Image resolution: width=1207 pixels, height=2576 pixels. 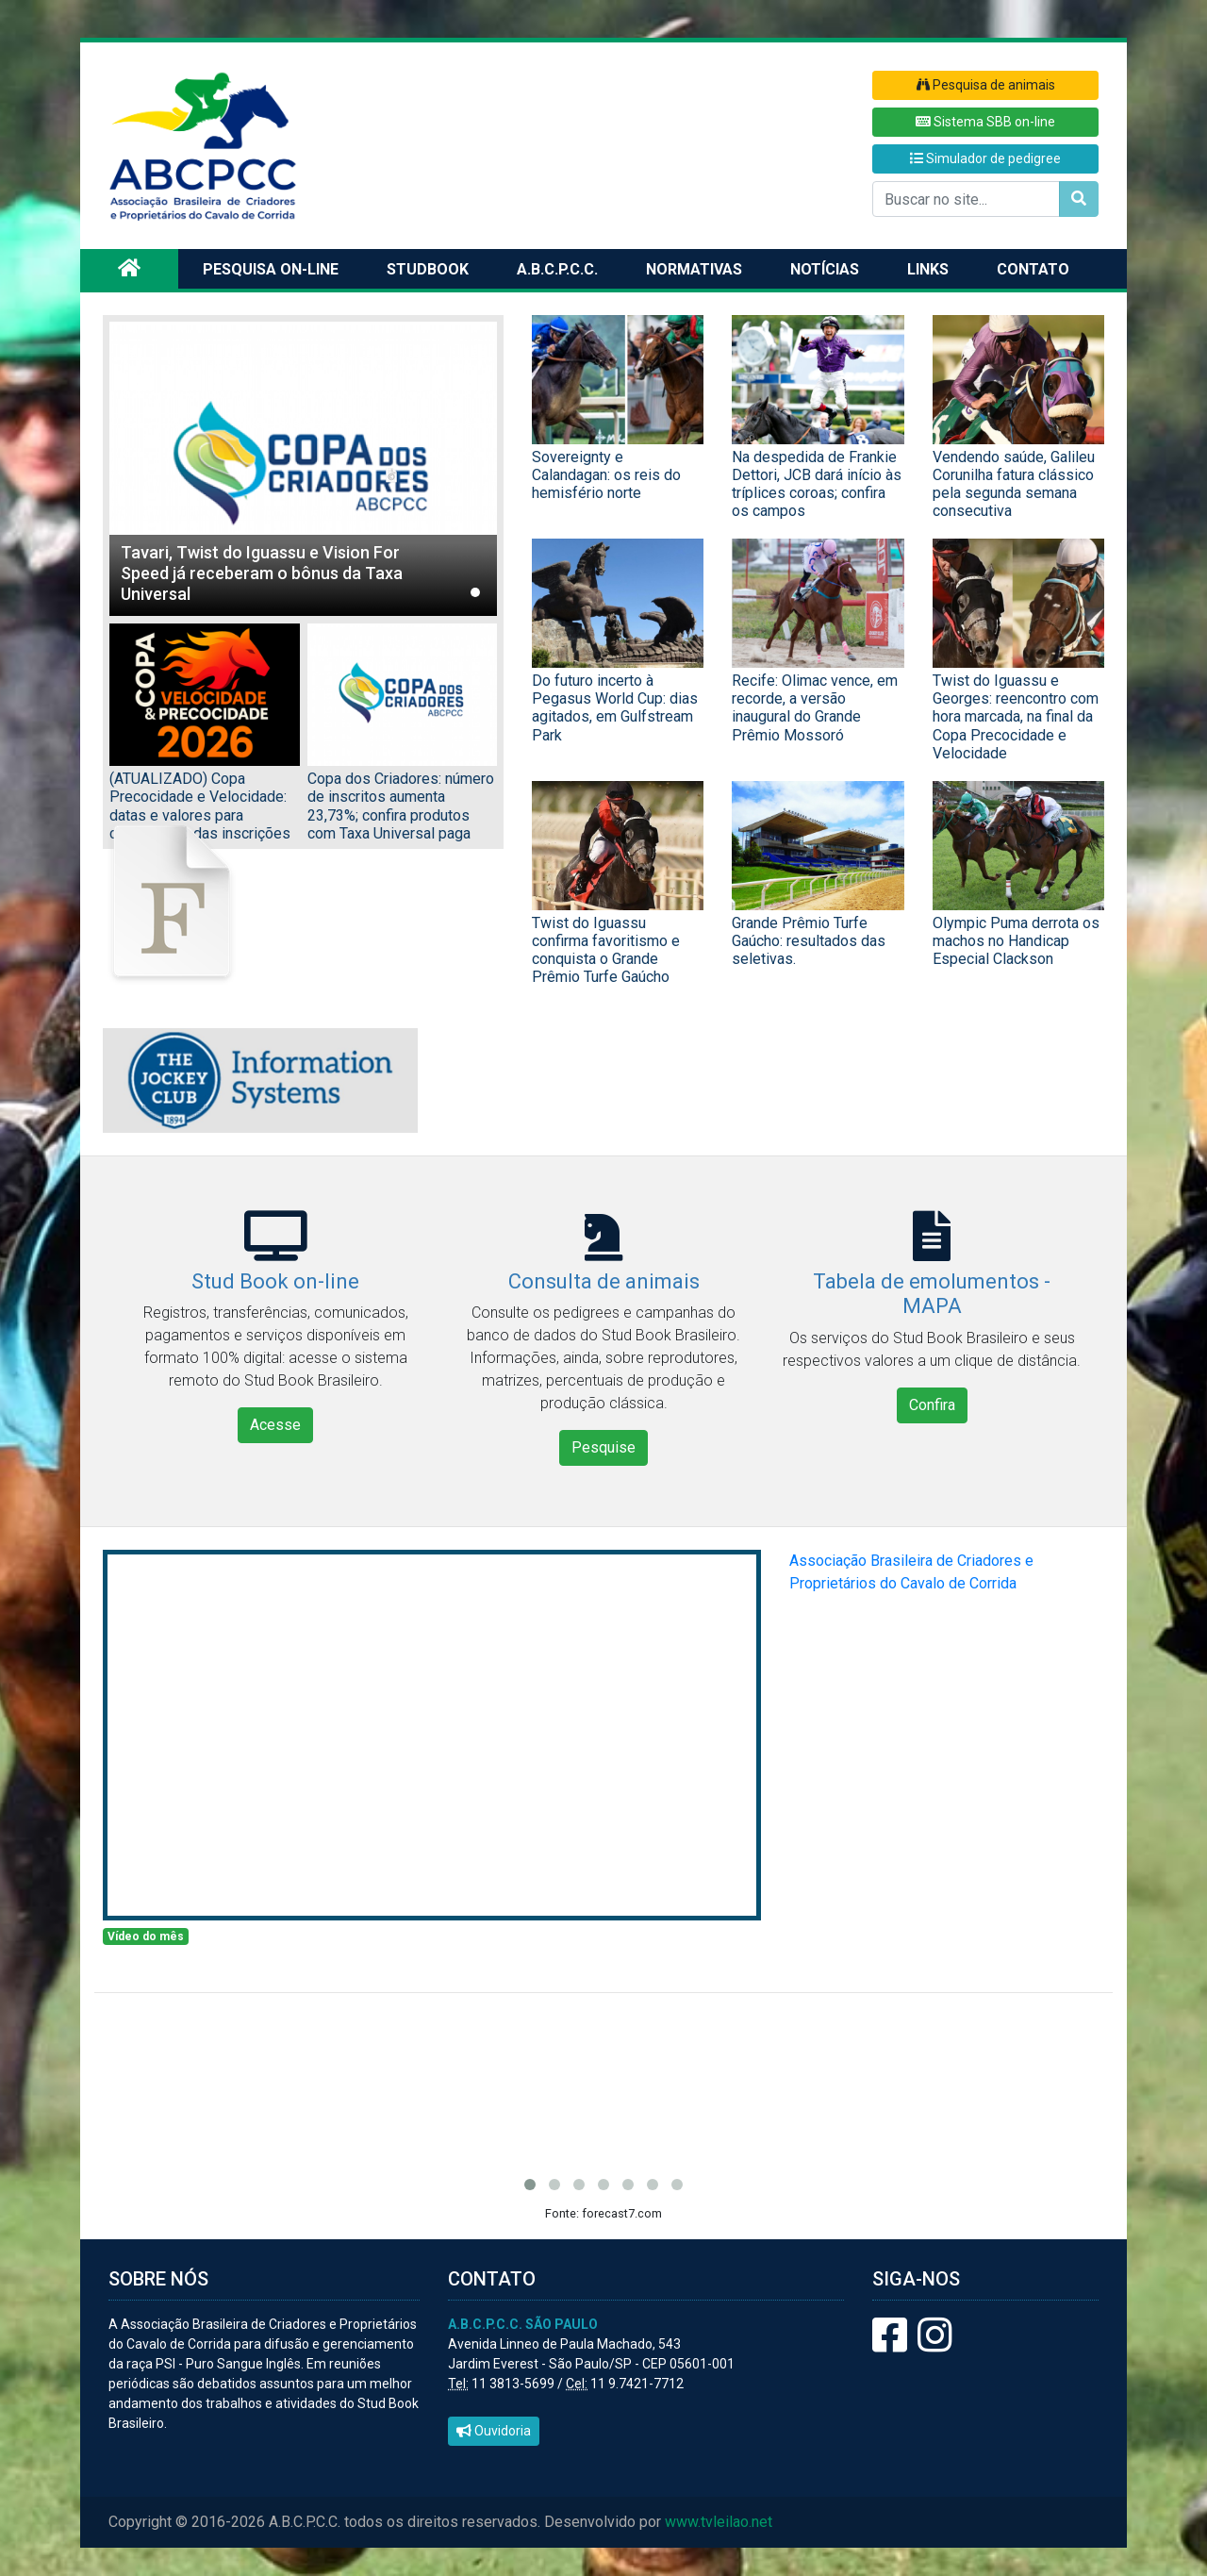 I want to click on indicates a file currently being copied, so click(x=391, y=475).